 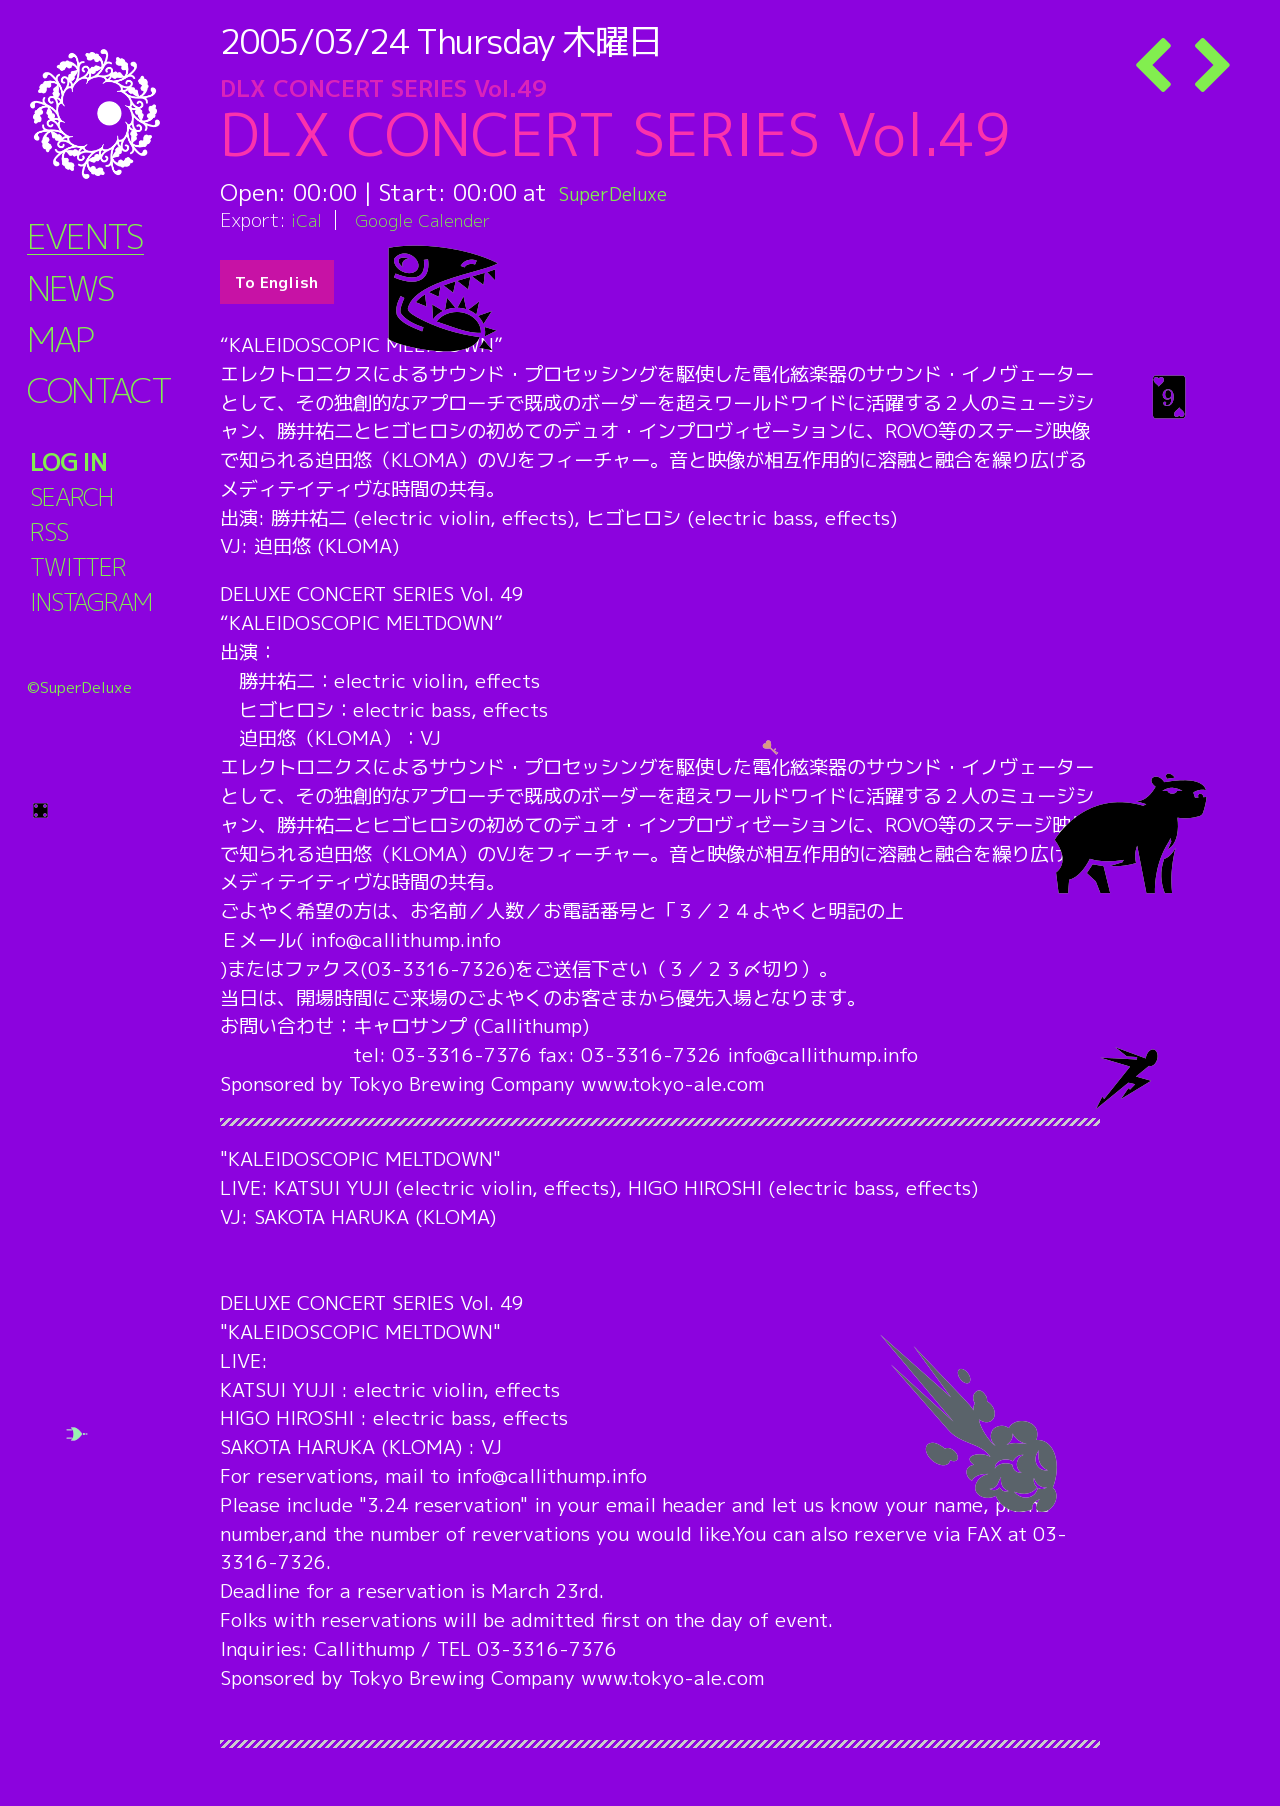 What do you see at coordinates (770, 747) in the screenshot?
I see `unlock romantic or relationship-themed content` at bounding box center [770, 747].